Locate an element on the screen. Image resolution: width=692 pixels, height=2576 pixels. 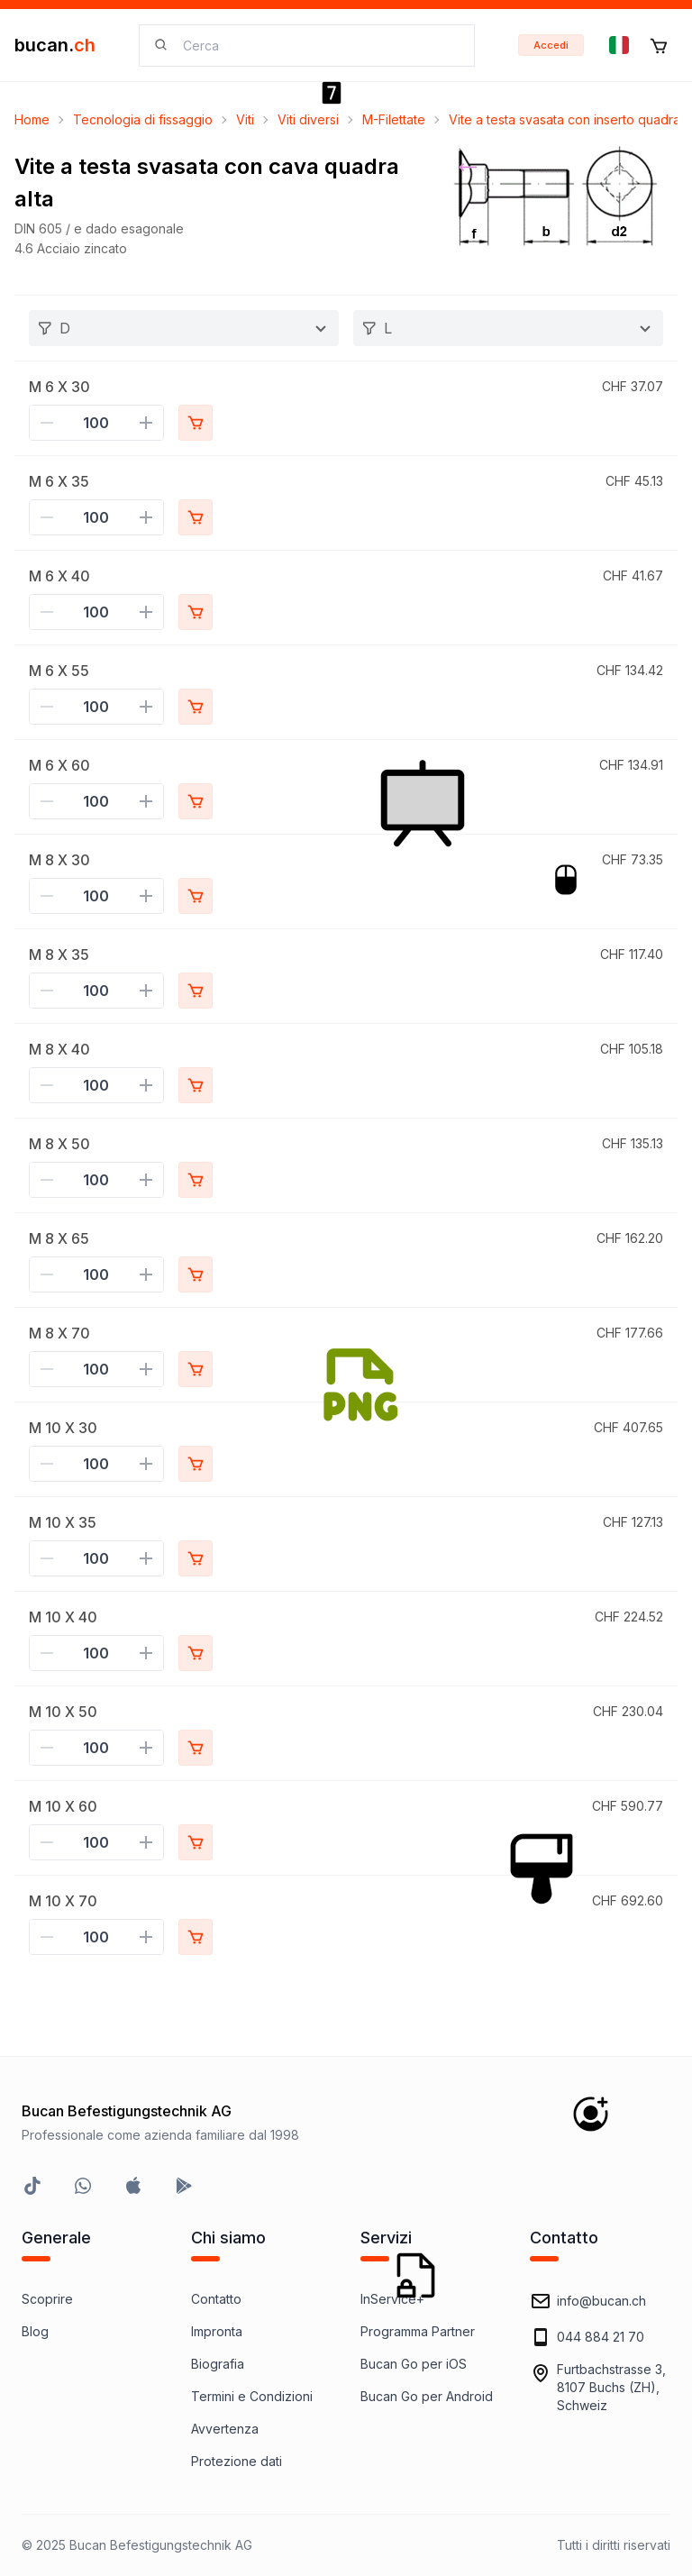
access painting or drawing tools is located at coordinates (542, 1868).